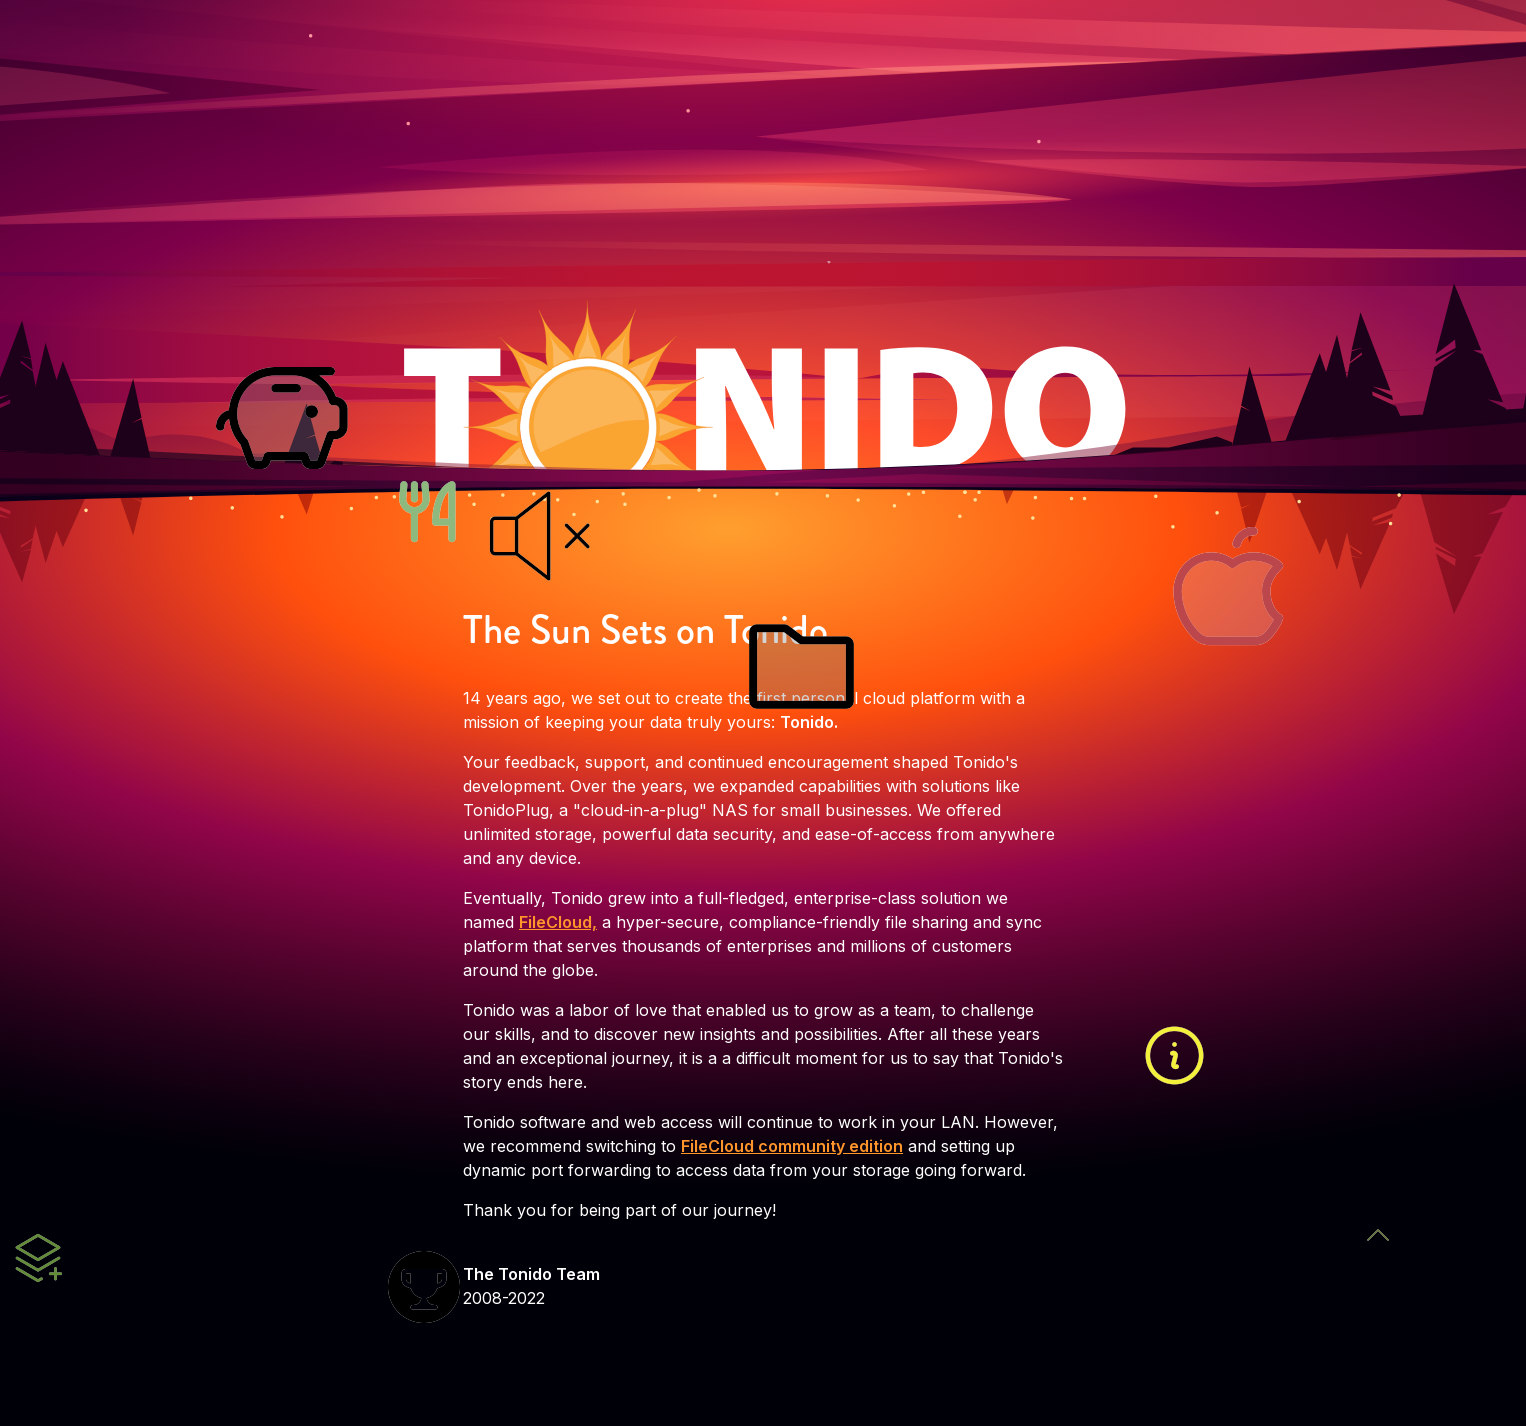  I want to click on access files and documents, so click(801, 664).